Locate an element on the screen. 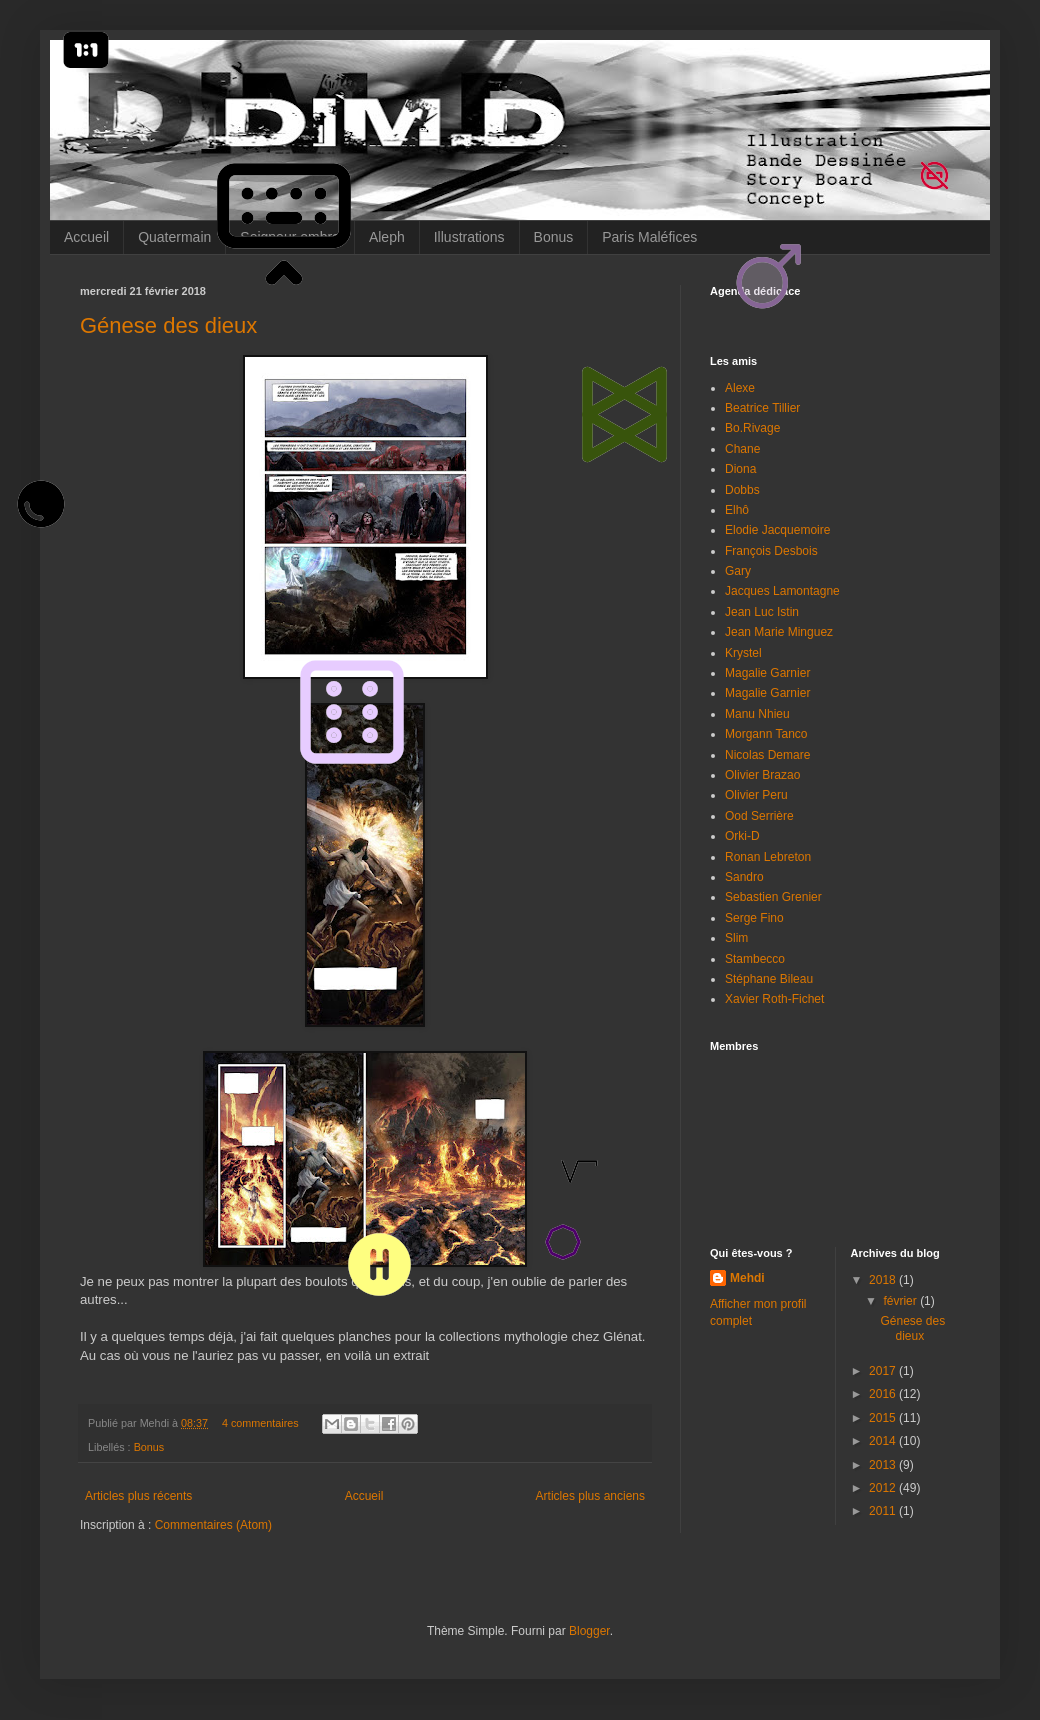 This screenshot has width=1040, height=1720. disable picture-in-picture mode is located at coordinates (934, 175).